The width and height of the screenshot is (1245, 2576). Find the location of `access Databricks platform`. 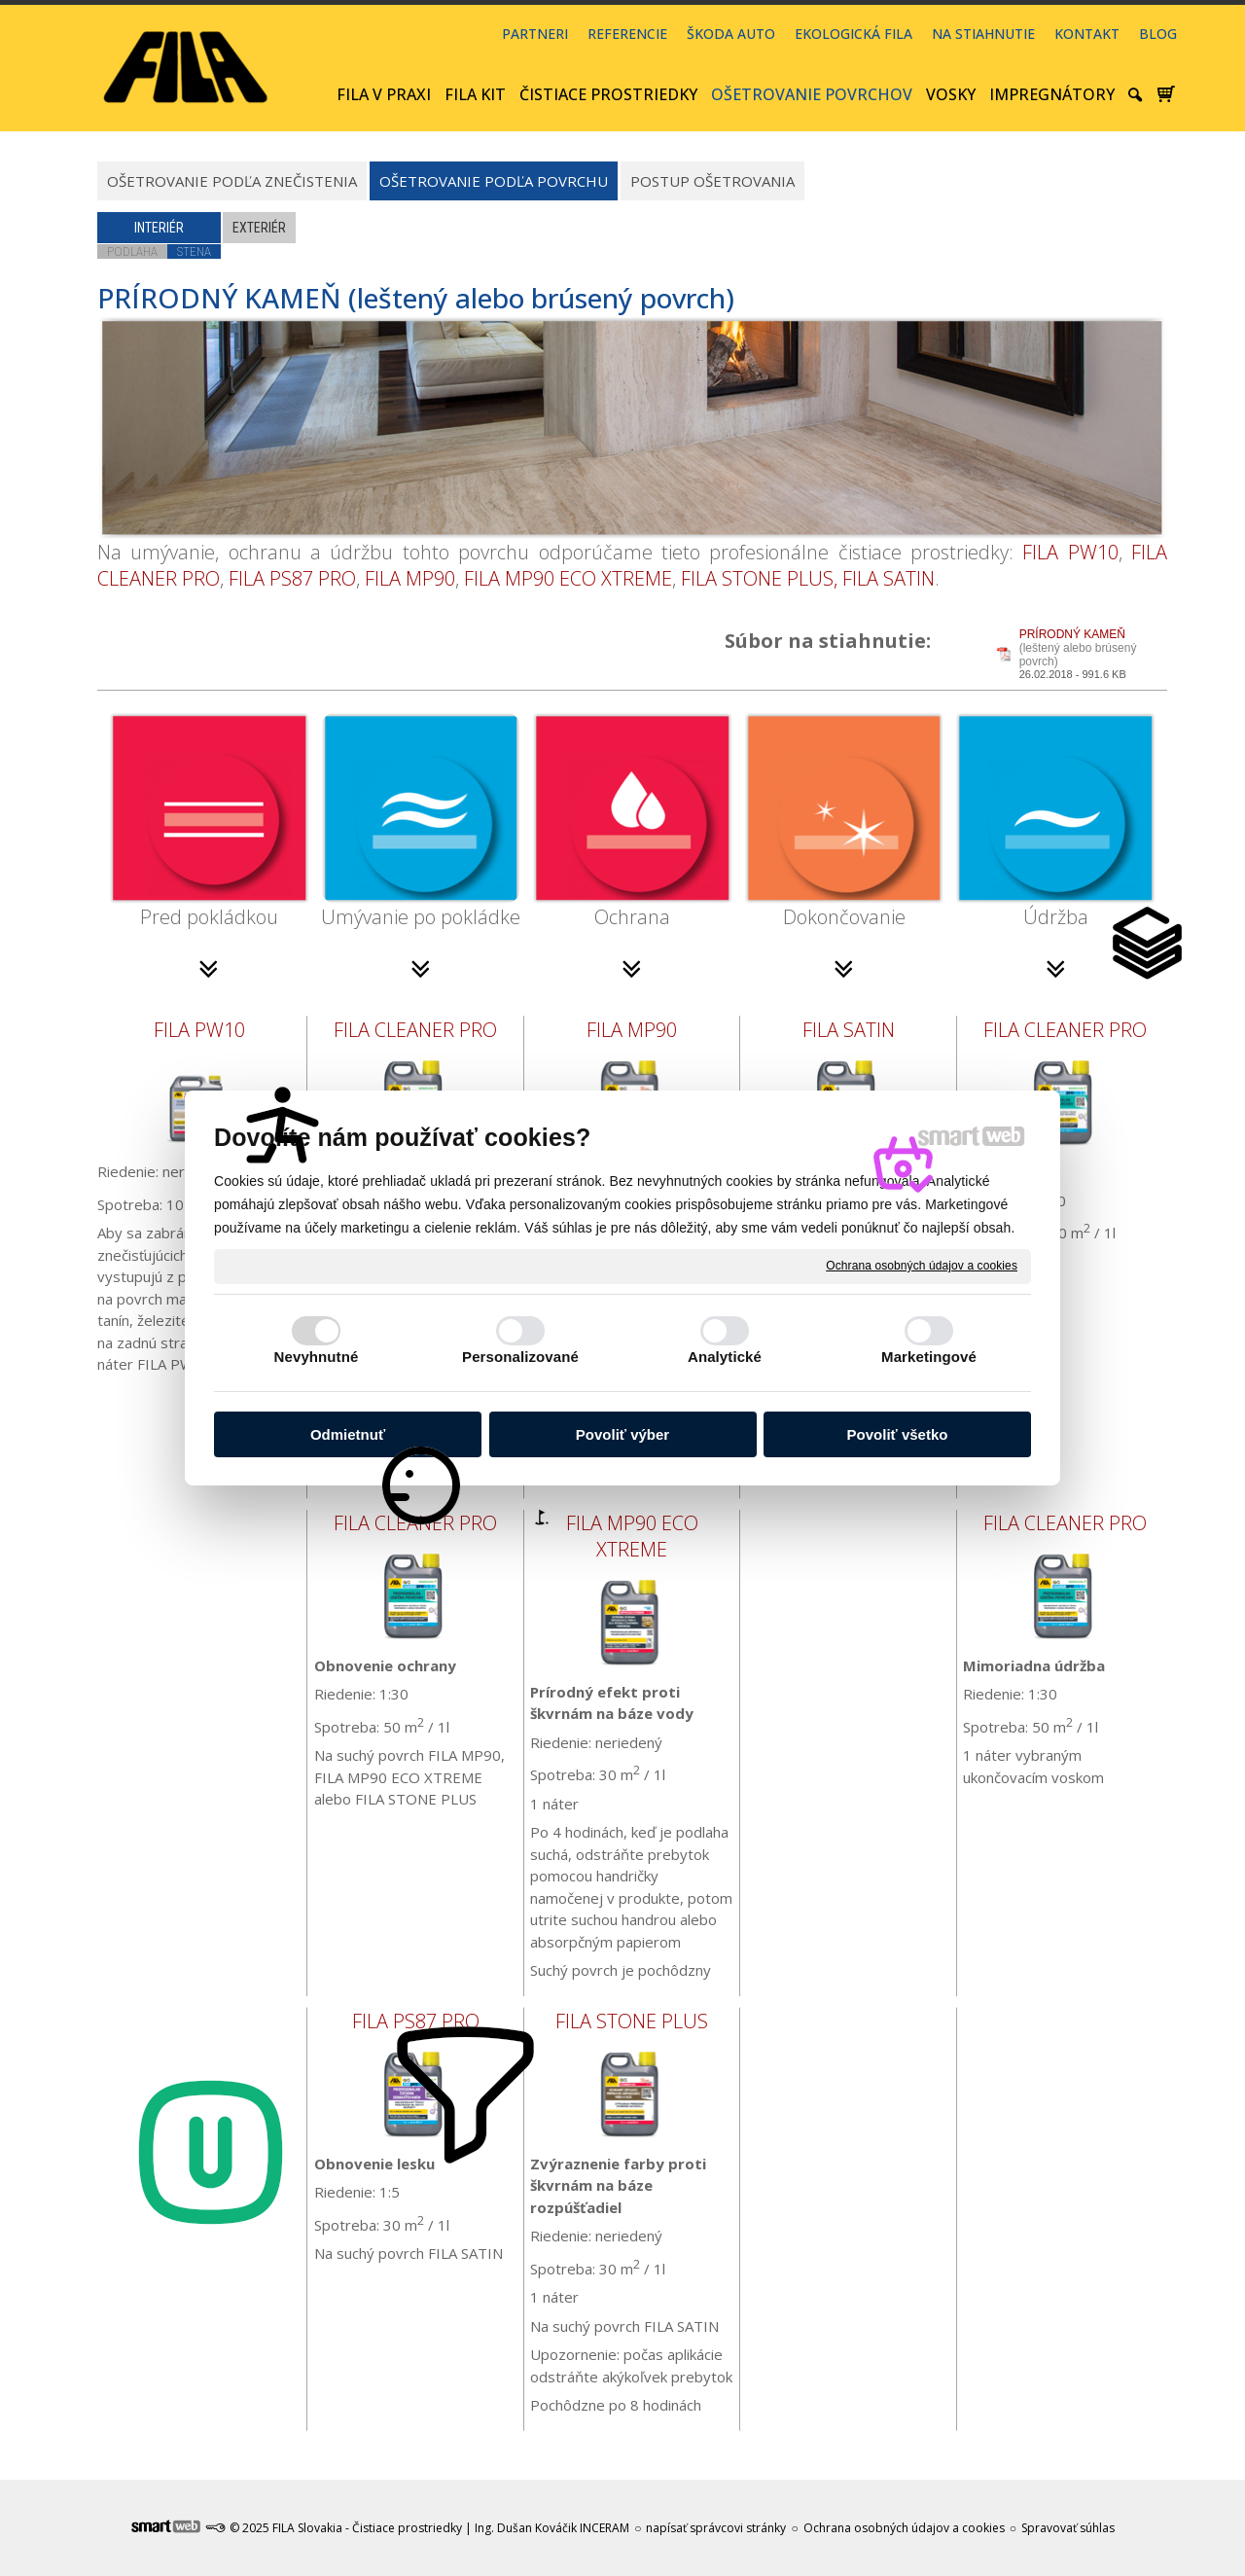

access Databricks platform is located at coordinates (1147, 941).